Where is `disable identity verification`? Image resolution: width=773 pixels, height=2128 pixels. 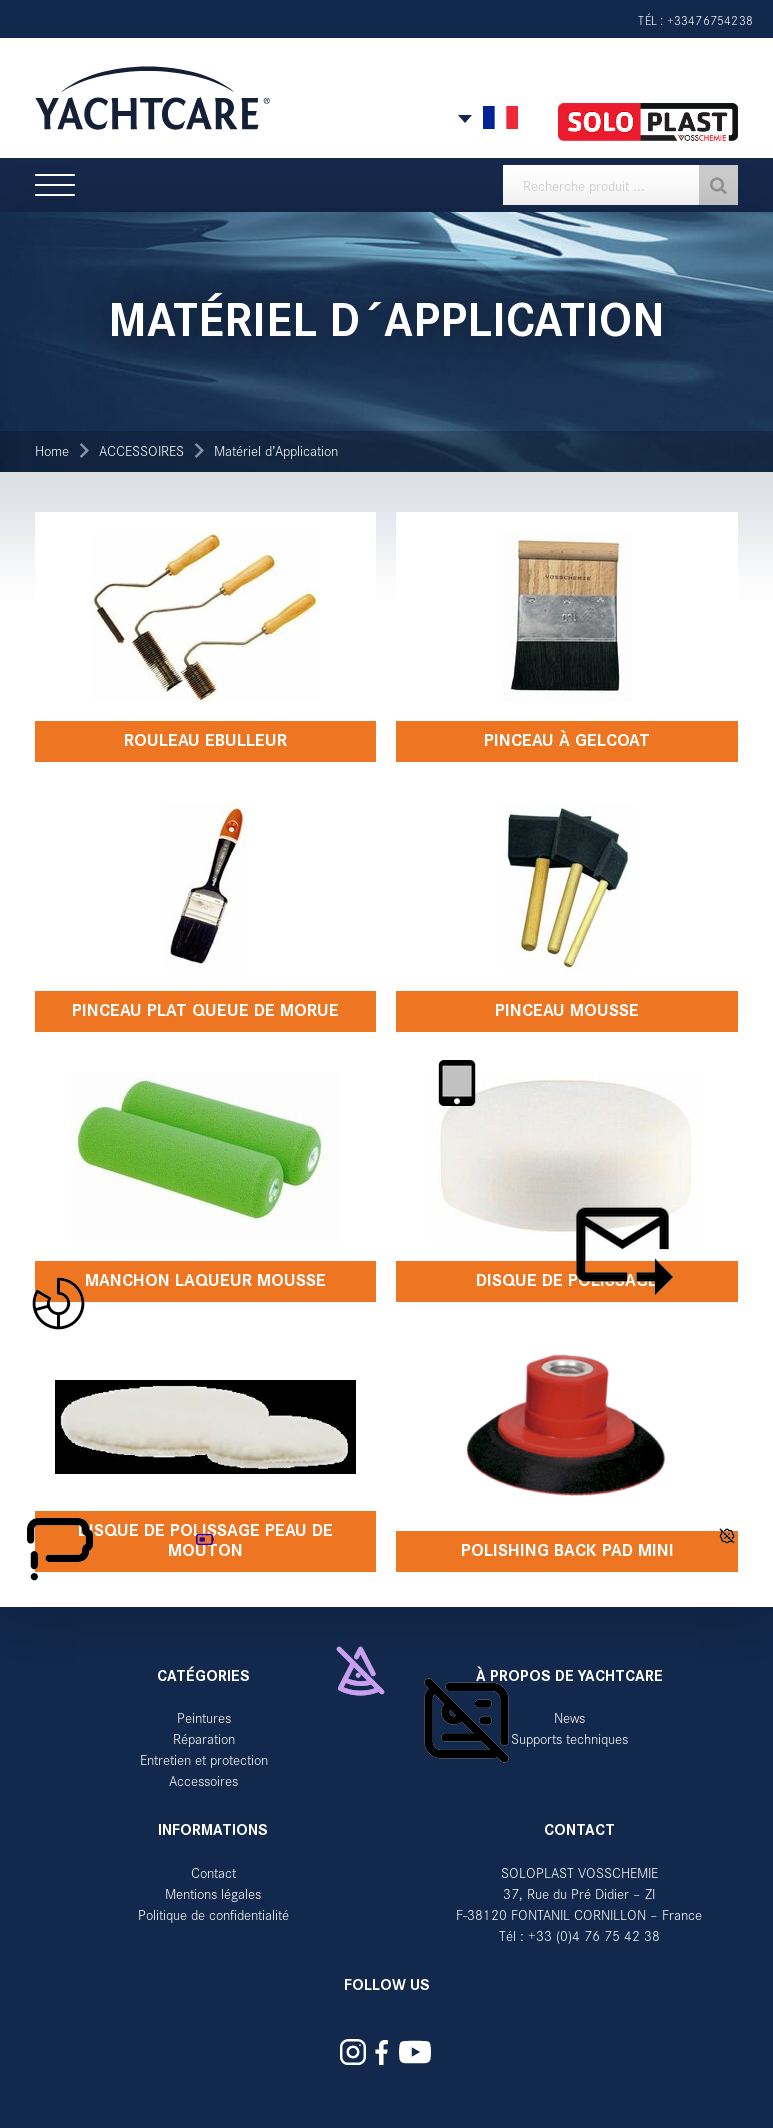 disable identity verification is located at coordinates (466, 1720).